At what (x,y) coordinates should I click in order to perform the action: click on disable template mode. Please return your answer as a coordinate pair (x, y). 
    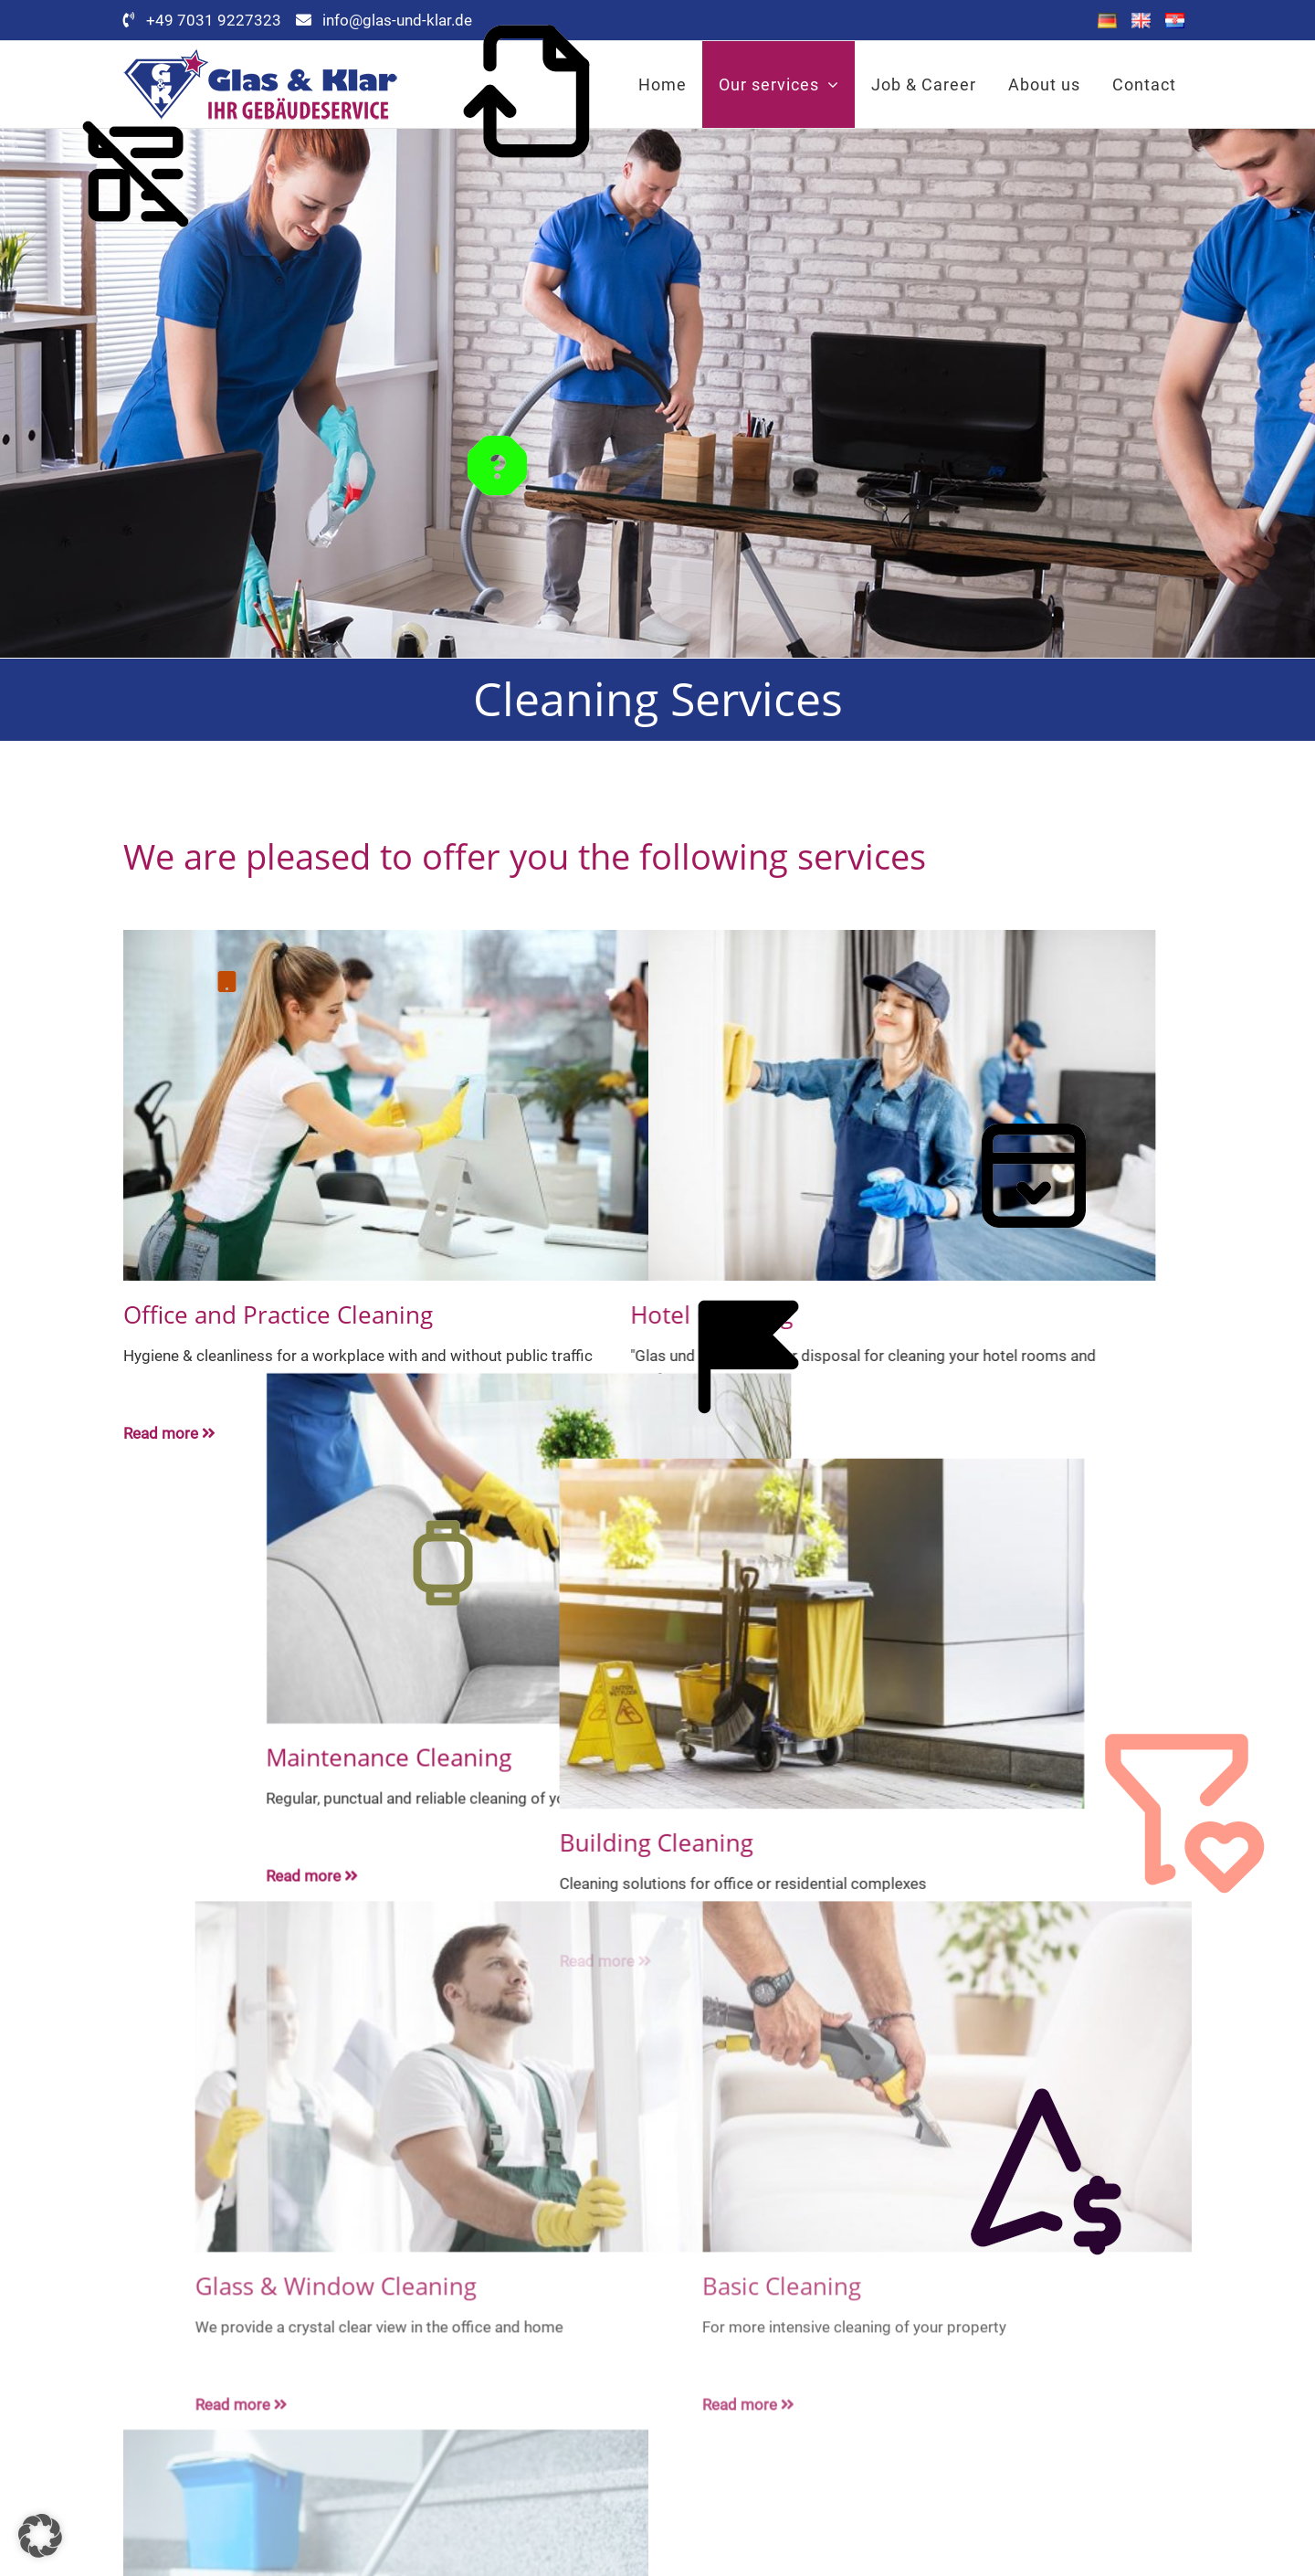
    Looking at the image, I should click on (135, 174).